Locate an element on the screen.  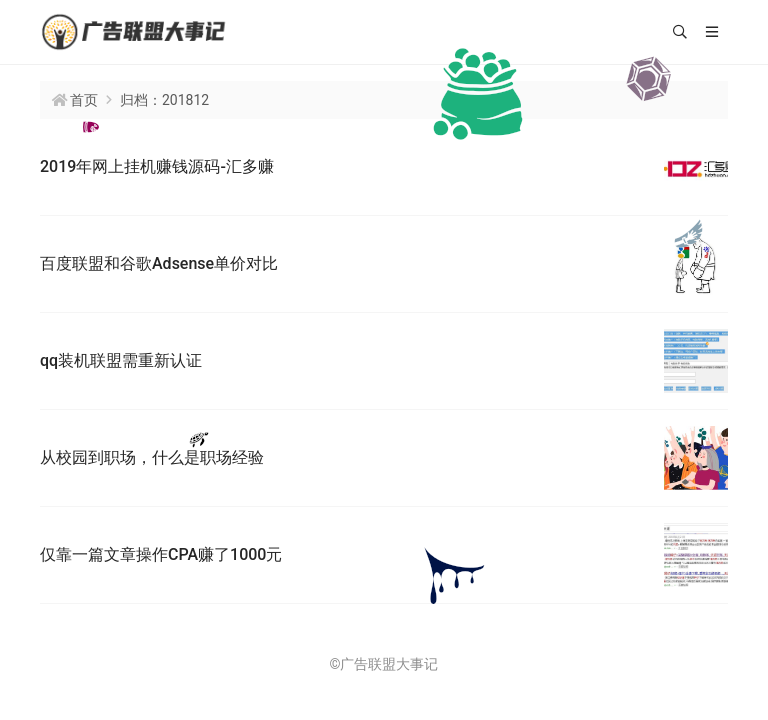
indicates bleeding or wound status effect in a game is located at coordinates (454, 574).